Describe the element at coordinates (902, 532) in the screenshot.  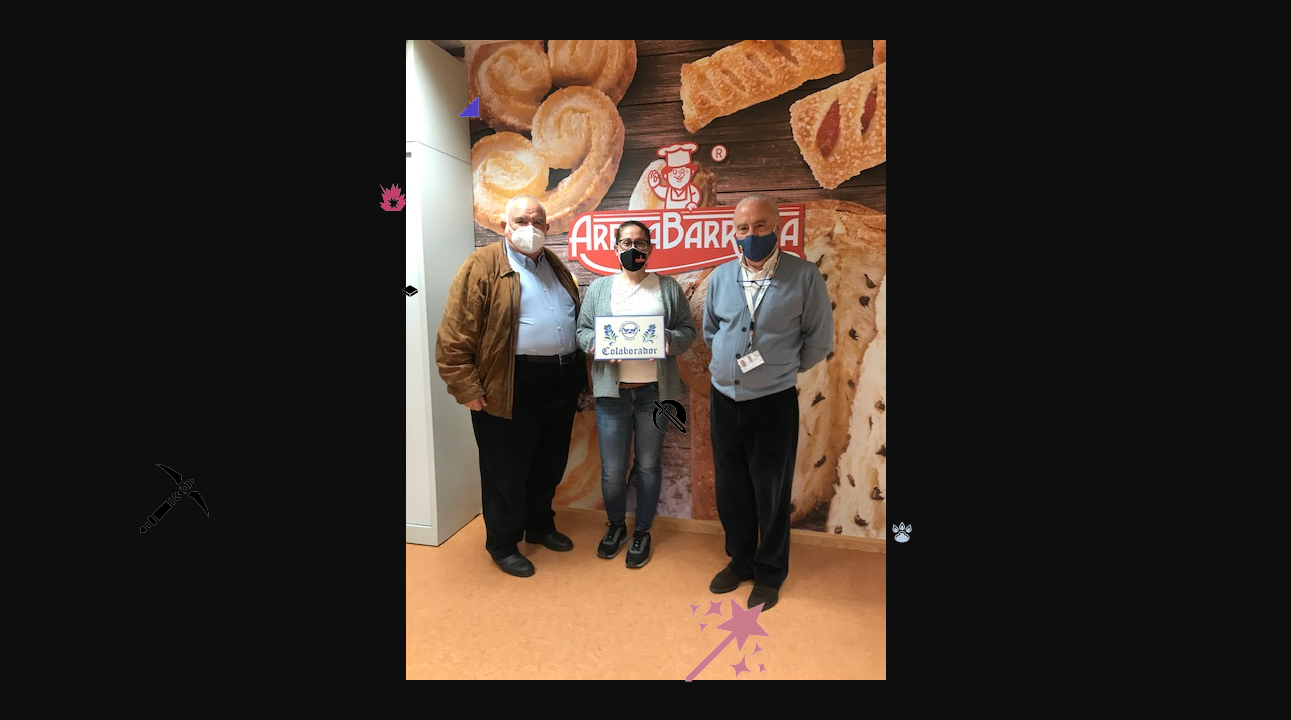
I see `access pet-related features or settings` at that location.